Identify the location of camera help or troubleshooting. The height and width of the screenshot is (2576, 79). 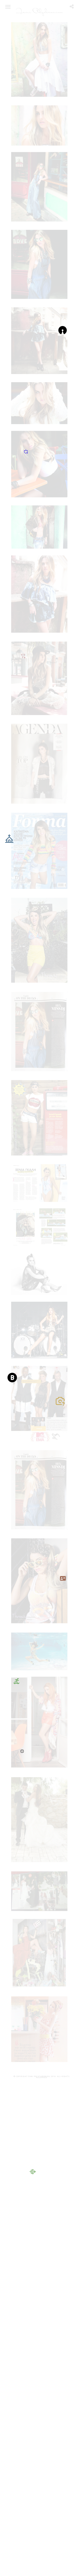
(60, 1401).